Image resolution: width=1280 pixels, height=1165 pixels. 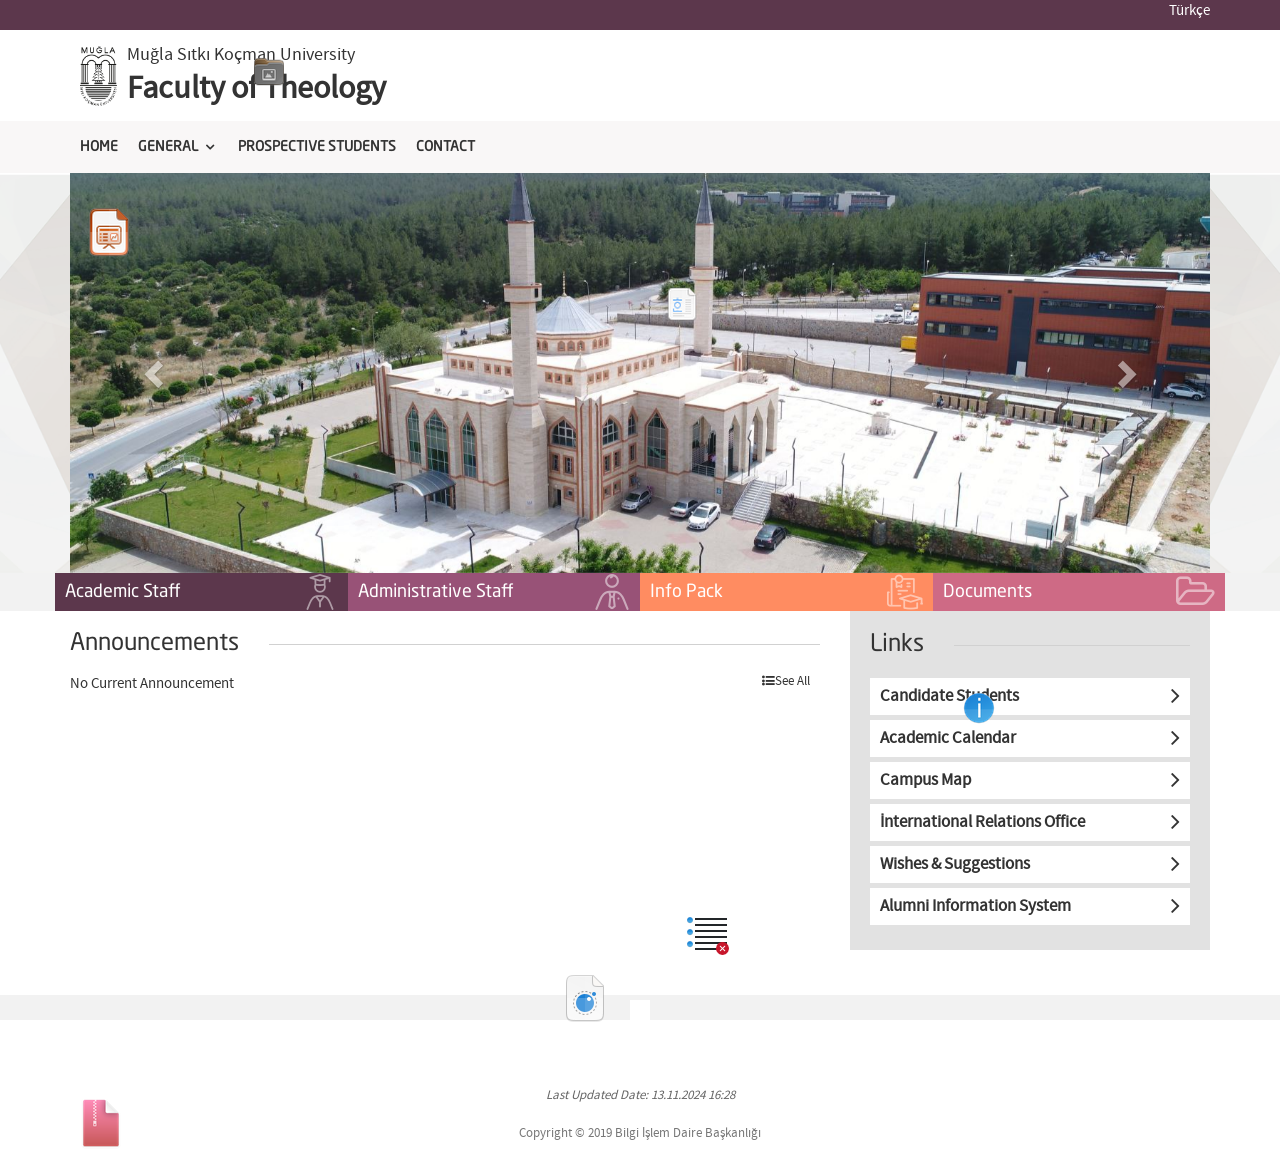 What do you see at coordinates (101, 1124) in the screenshot?
I see `compressed tar archive file` at bounding box center [101, 1124].